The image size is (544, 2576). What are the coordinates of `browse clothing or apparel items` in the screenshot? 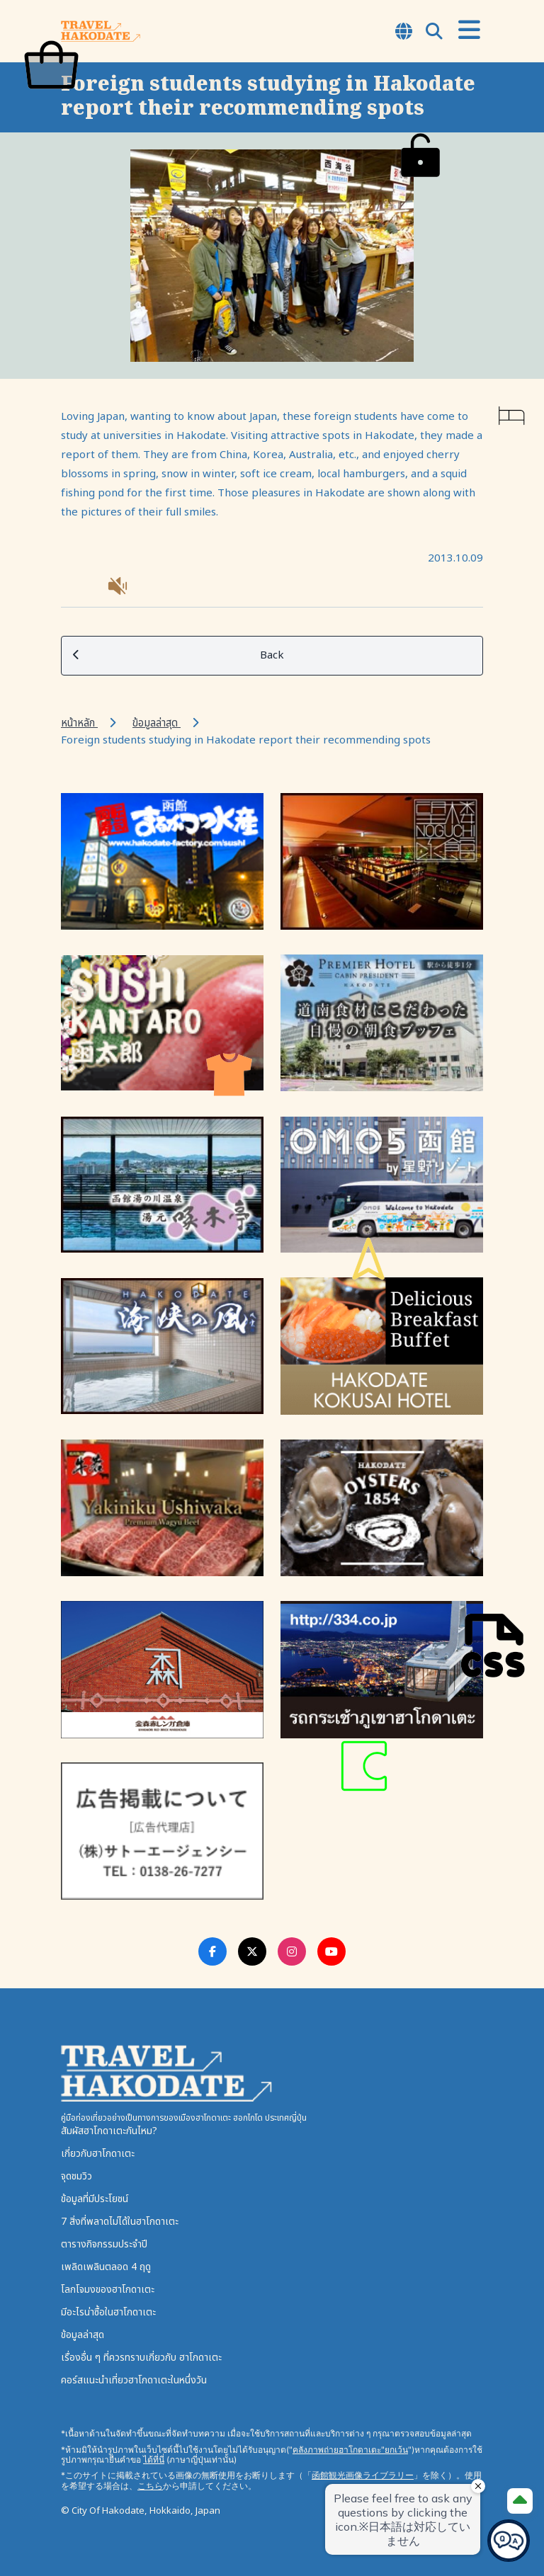 It's located at (229, 1074).